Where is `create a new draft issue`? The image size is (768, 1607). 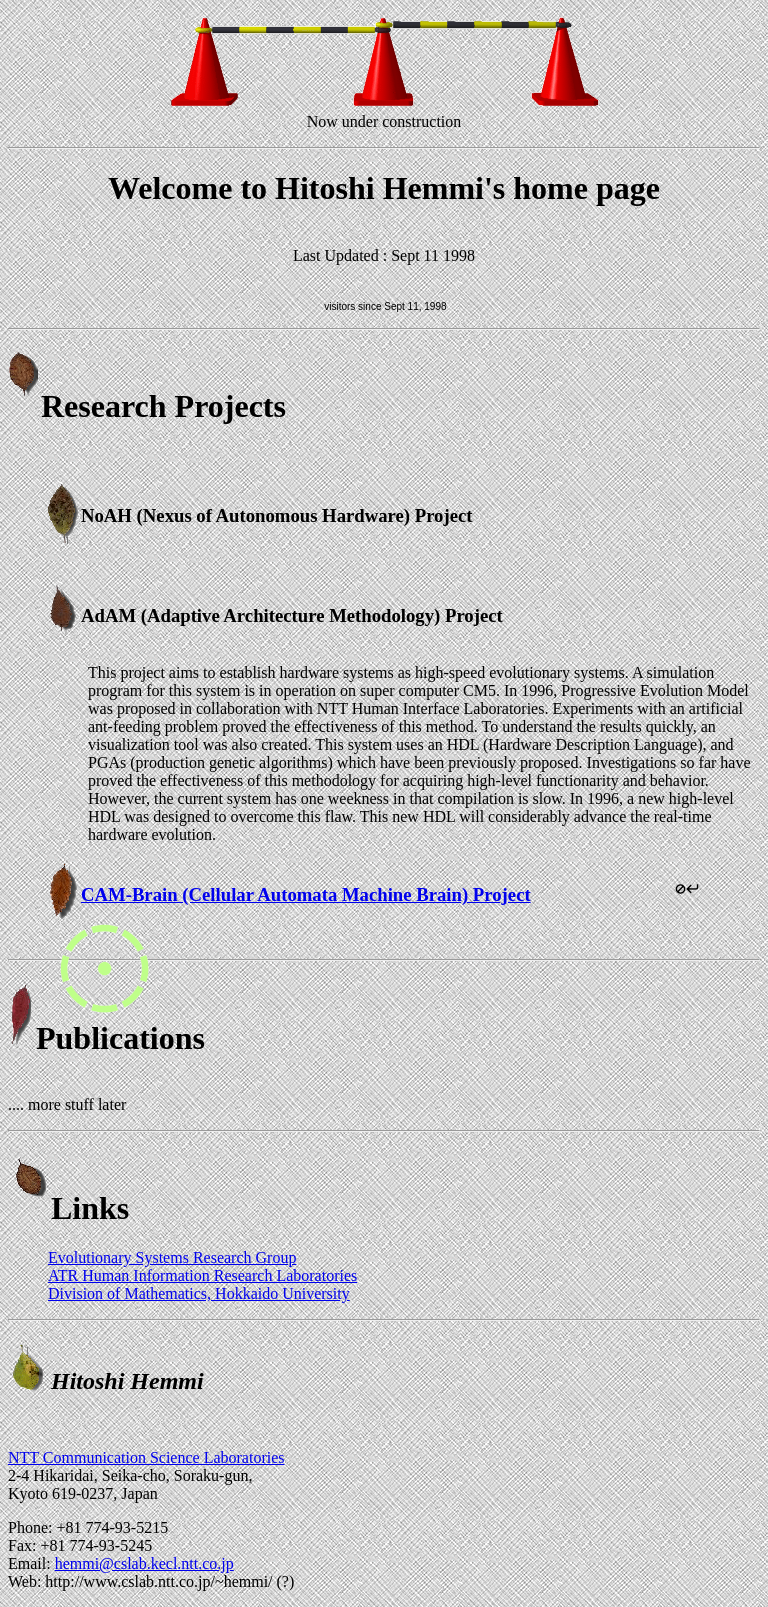 create a new draft issue is located at coordinates (108, 972).